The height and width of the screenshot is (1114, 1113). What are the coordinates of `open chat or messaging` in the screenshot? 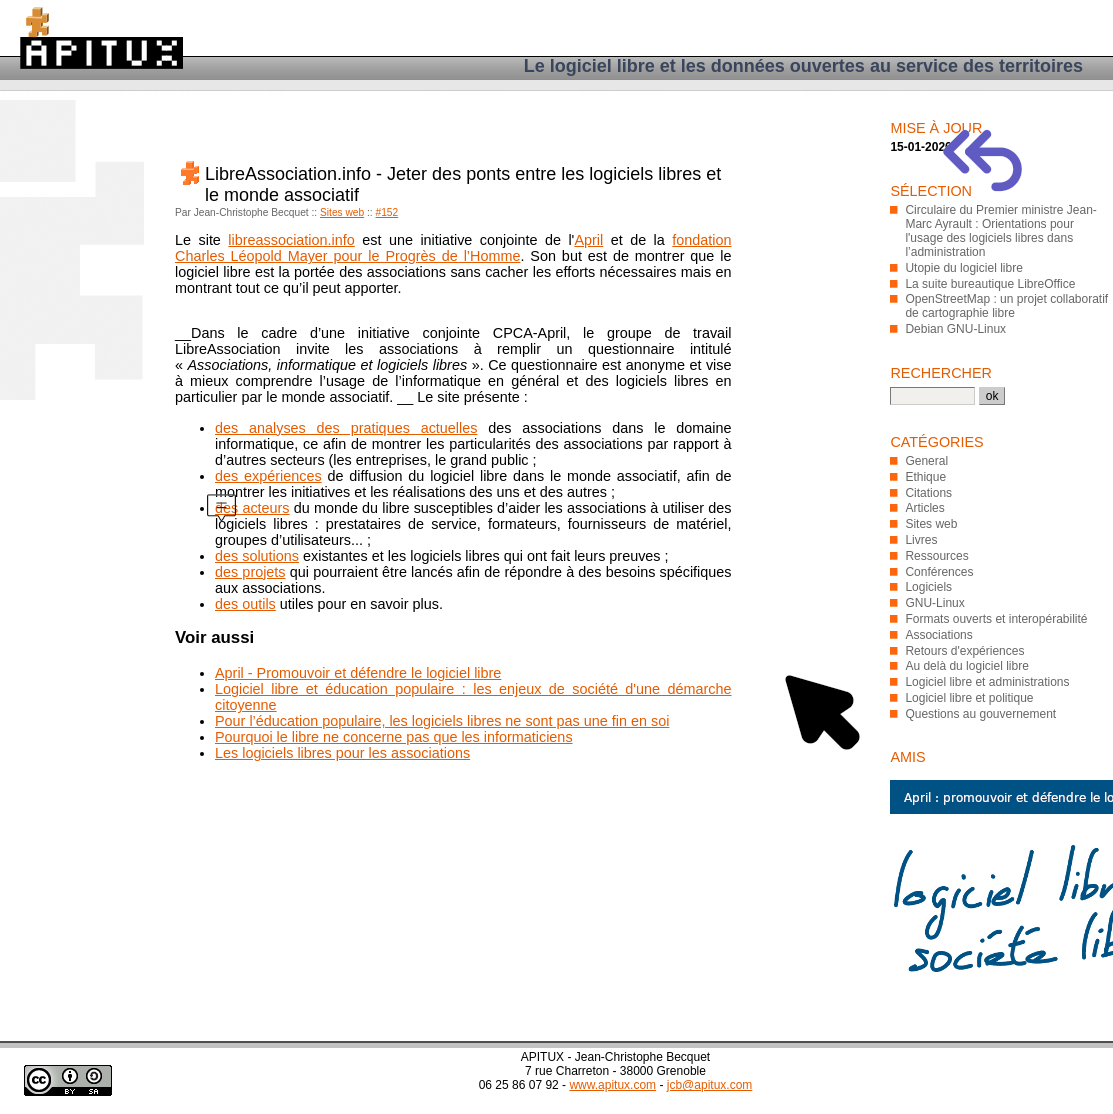 It's located at (221, 506).